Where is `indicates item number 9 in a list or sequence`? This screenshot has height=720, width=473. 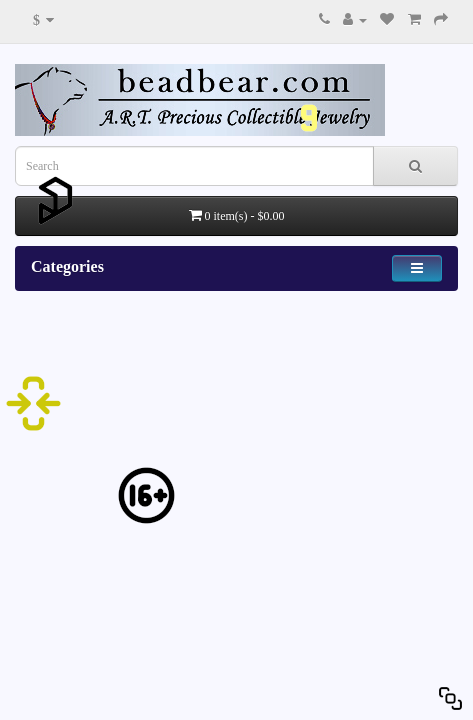
indicates item number 9 in a list or sequence is located at coordinates (309, 118).